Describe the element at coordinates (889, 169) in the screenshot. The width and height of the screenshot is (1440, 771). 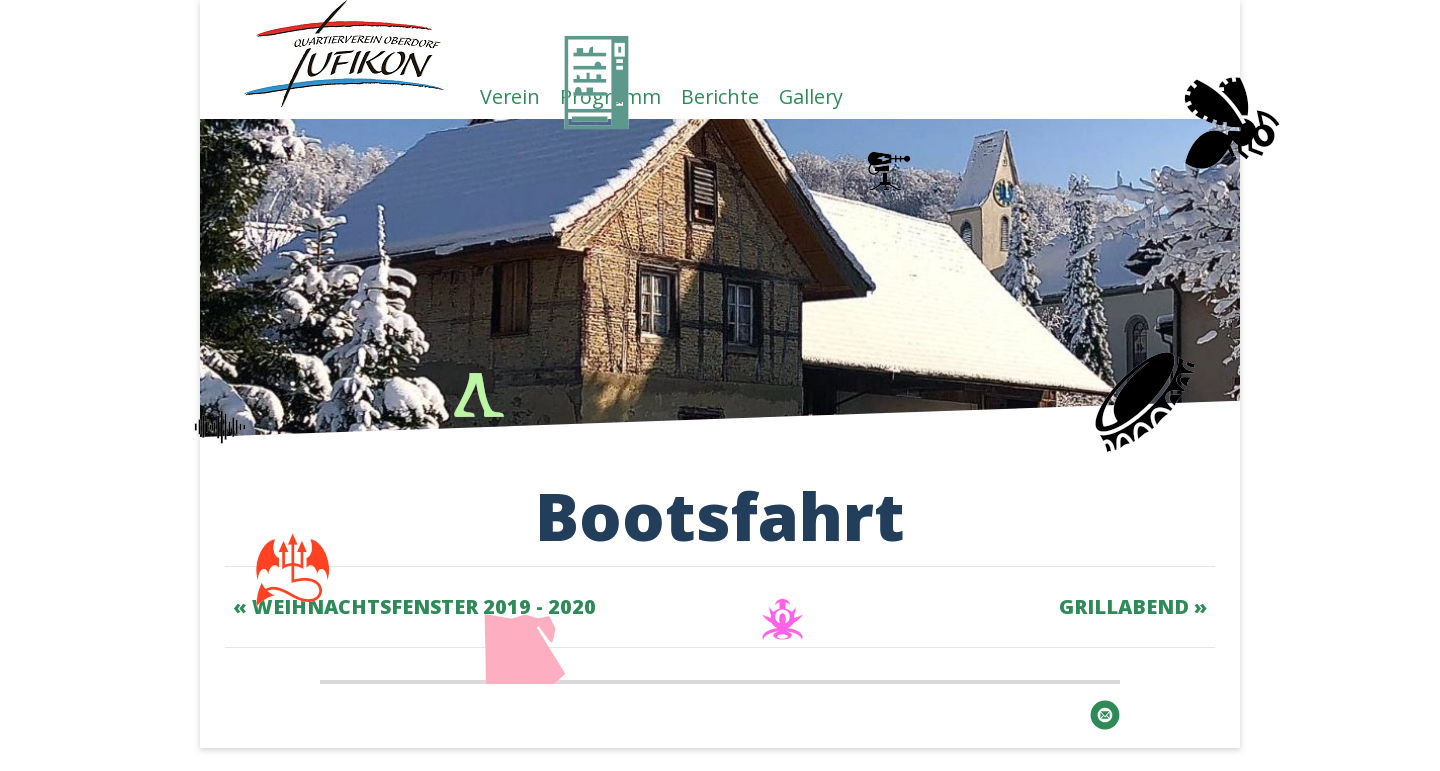
I see `deploy tesla turret defense unit` at that location.